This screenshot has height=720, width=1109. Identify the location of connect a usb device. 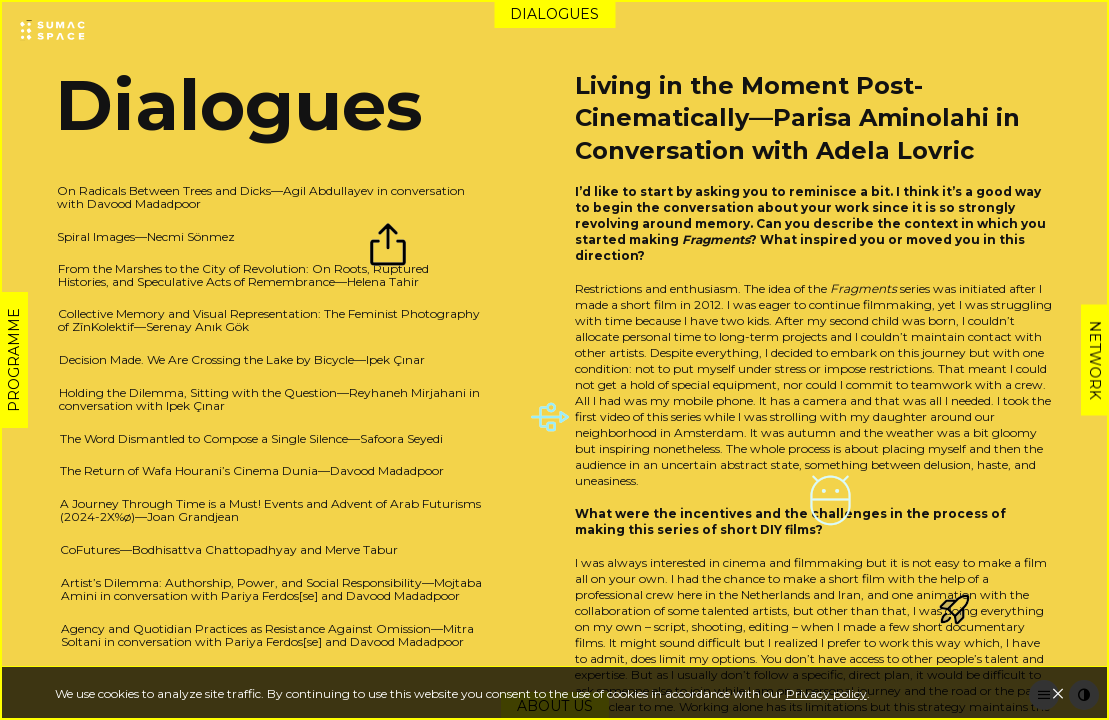
(550, 417).